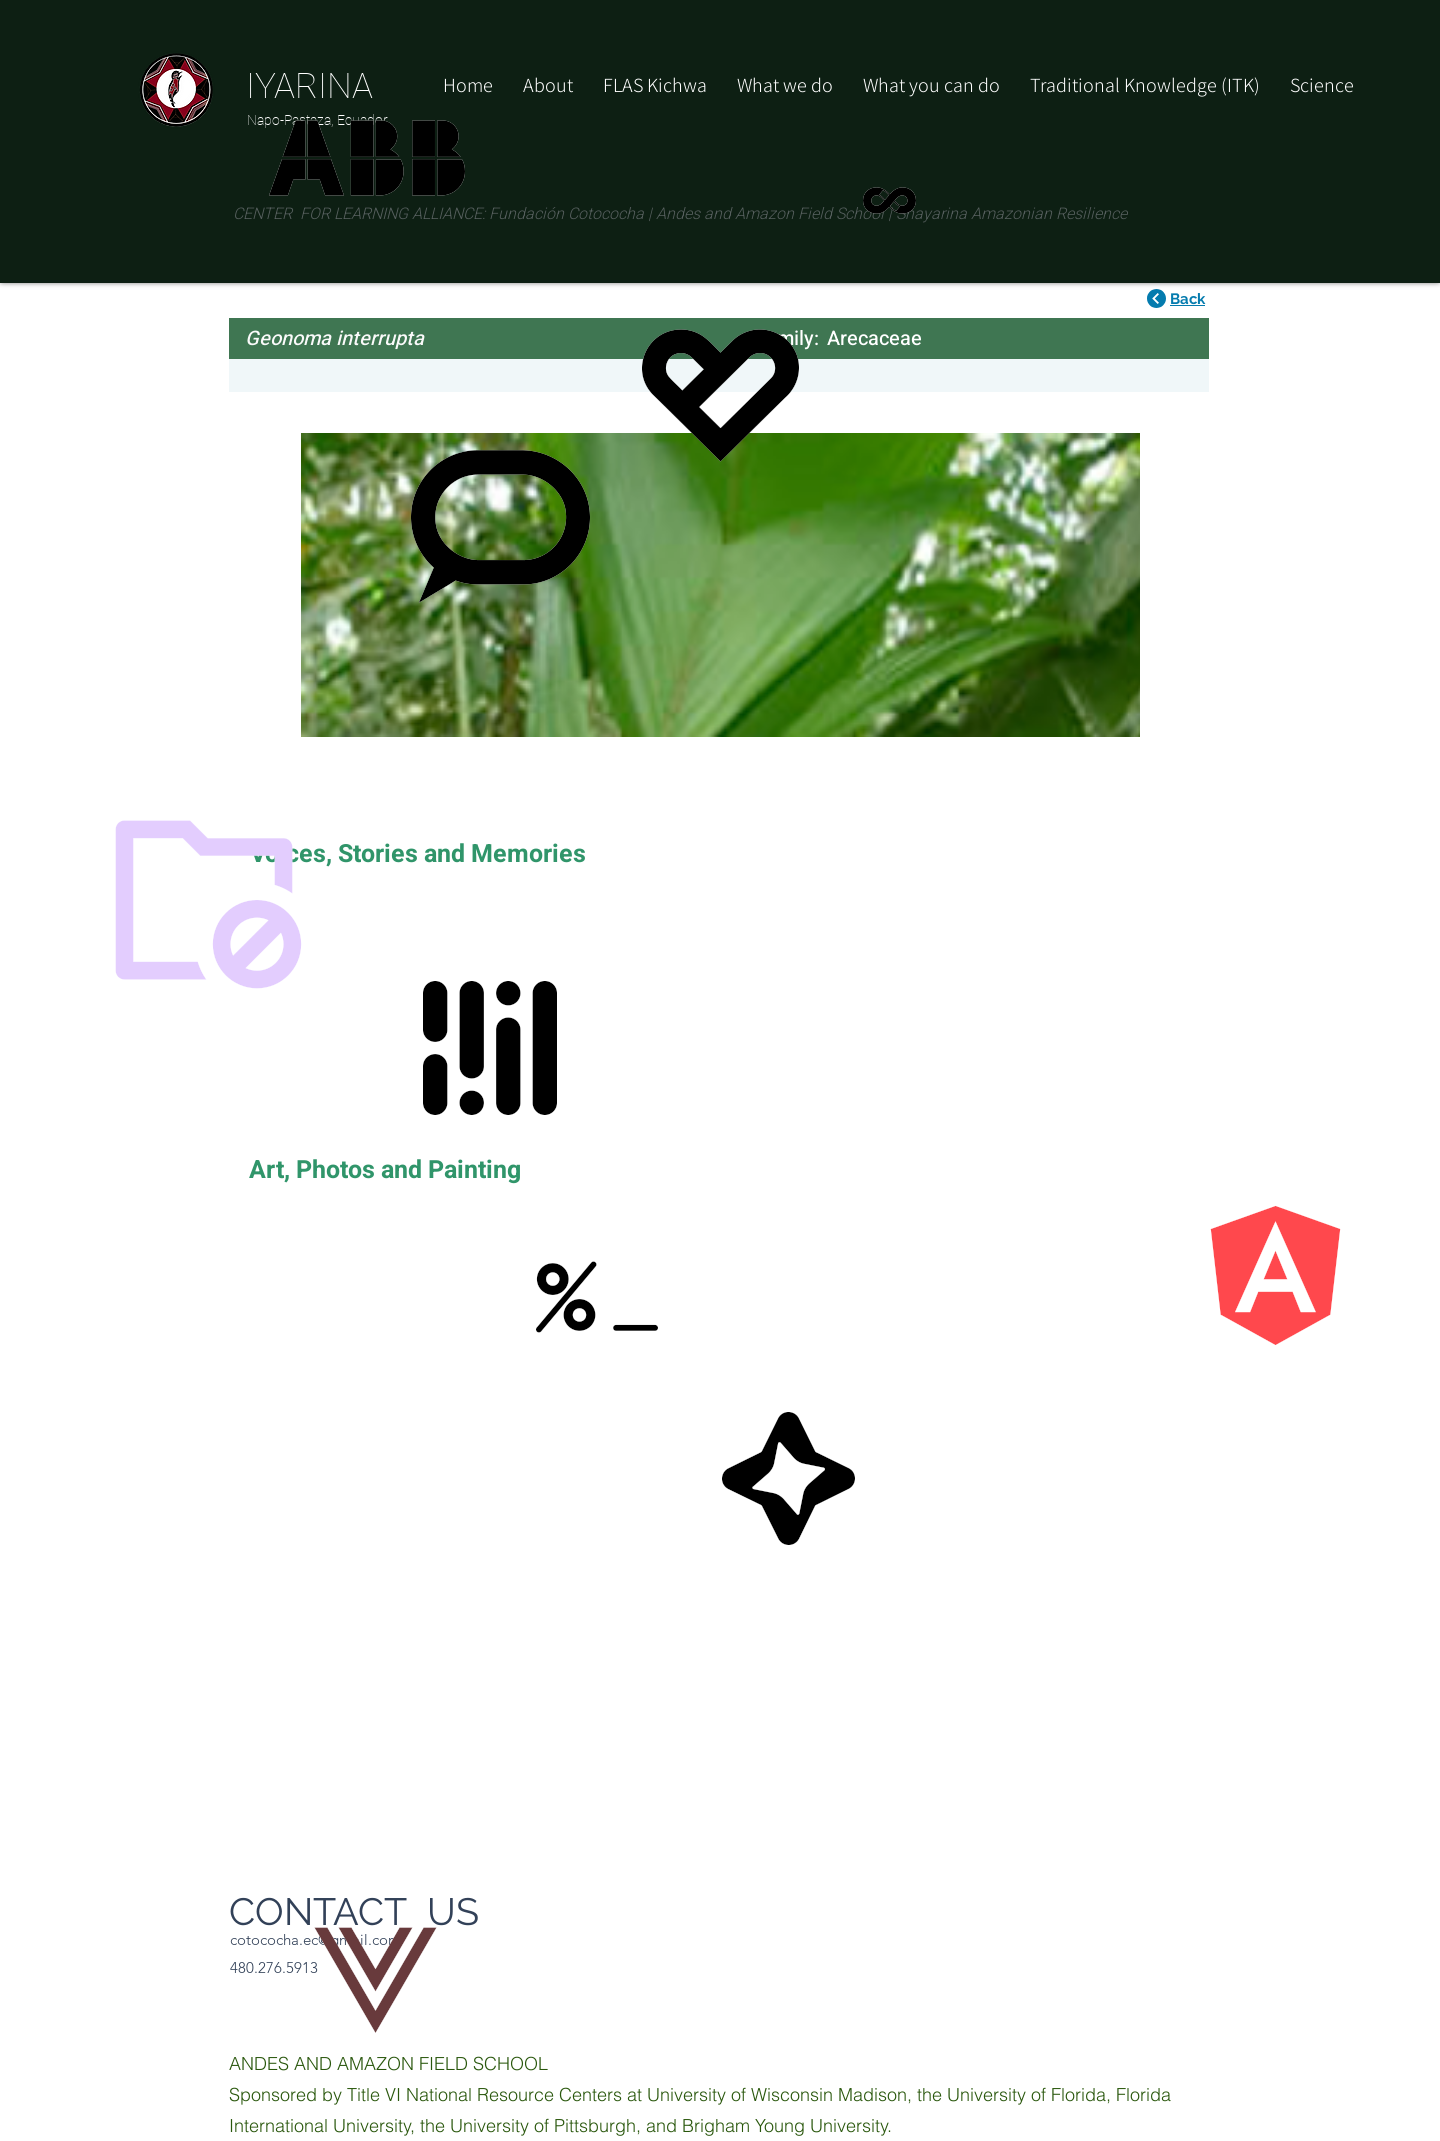 The image size is (1440, 2141). What do you see at coordinates (1275, 1275) in the screenshot?
I see `AngularJS framework logo` at bounding box center [1275, 1275].